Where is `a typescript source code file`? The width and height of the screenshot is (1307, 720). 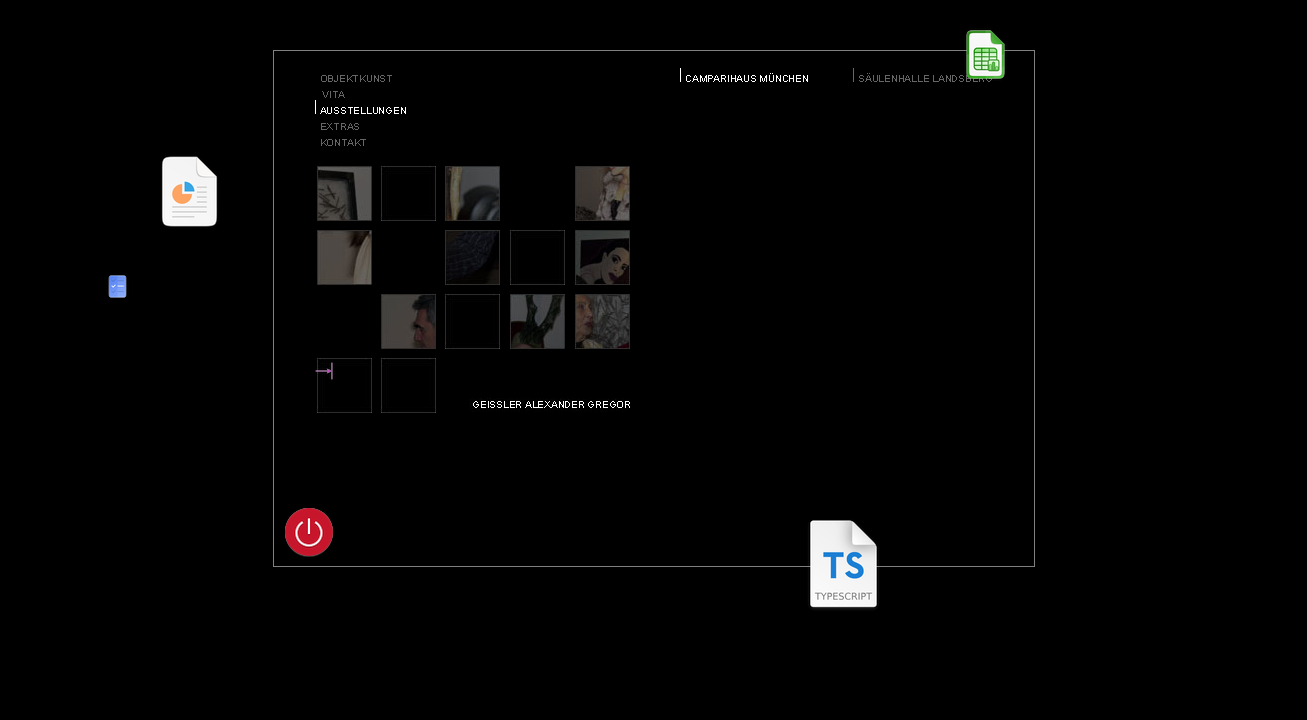
a typescript source code file is located at coordinates (843, 565).